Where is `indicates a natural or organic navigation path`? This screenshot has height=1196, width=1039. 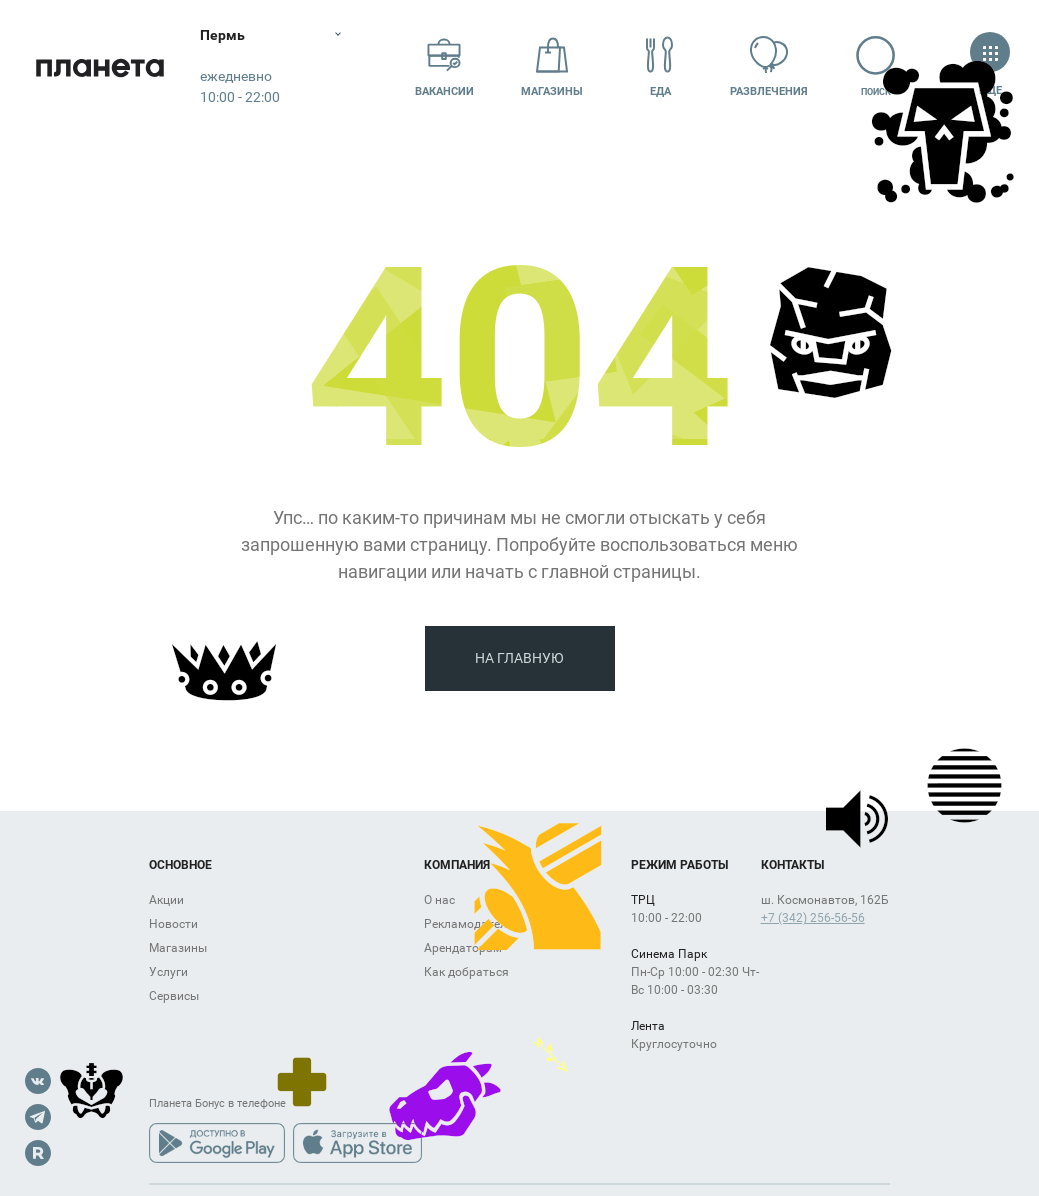
indicates a natural or organic navigation path is located at coordinates (550, 1054).